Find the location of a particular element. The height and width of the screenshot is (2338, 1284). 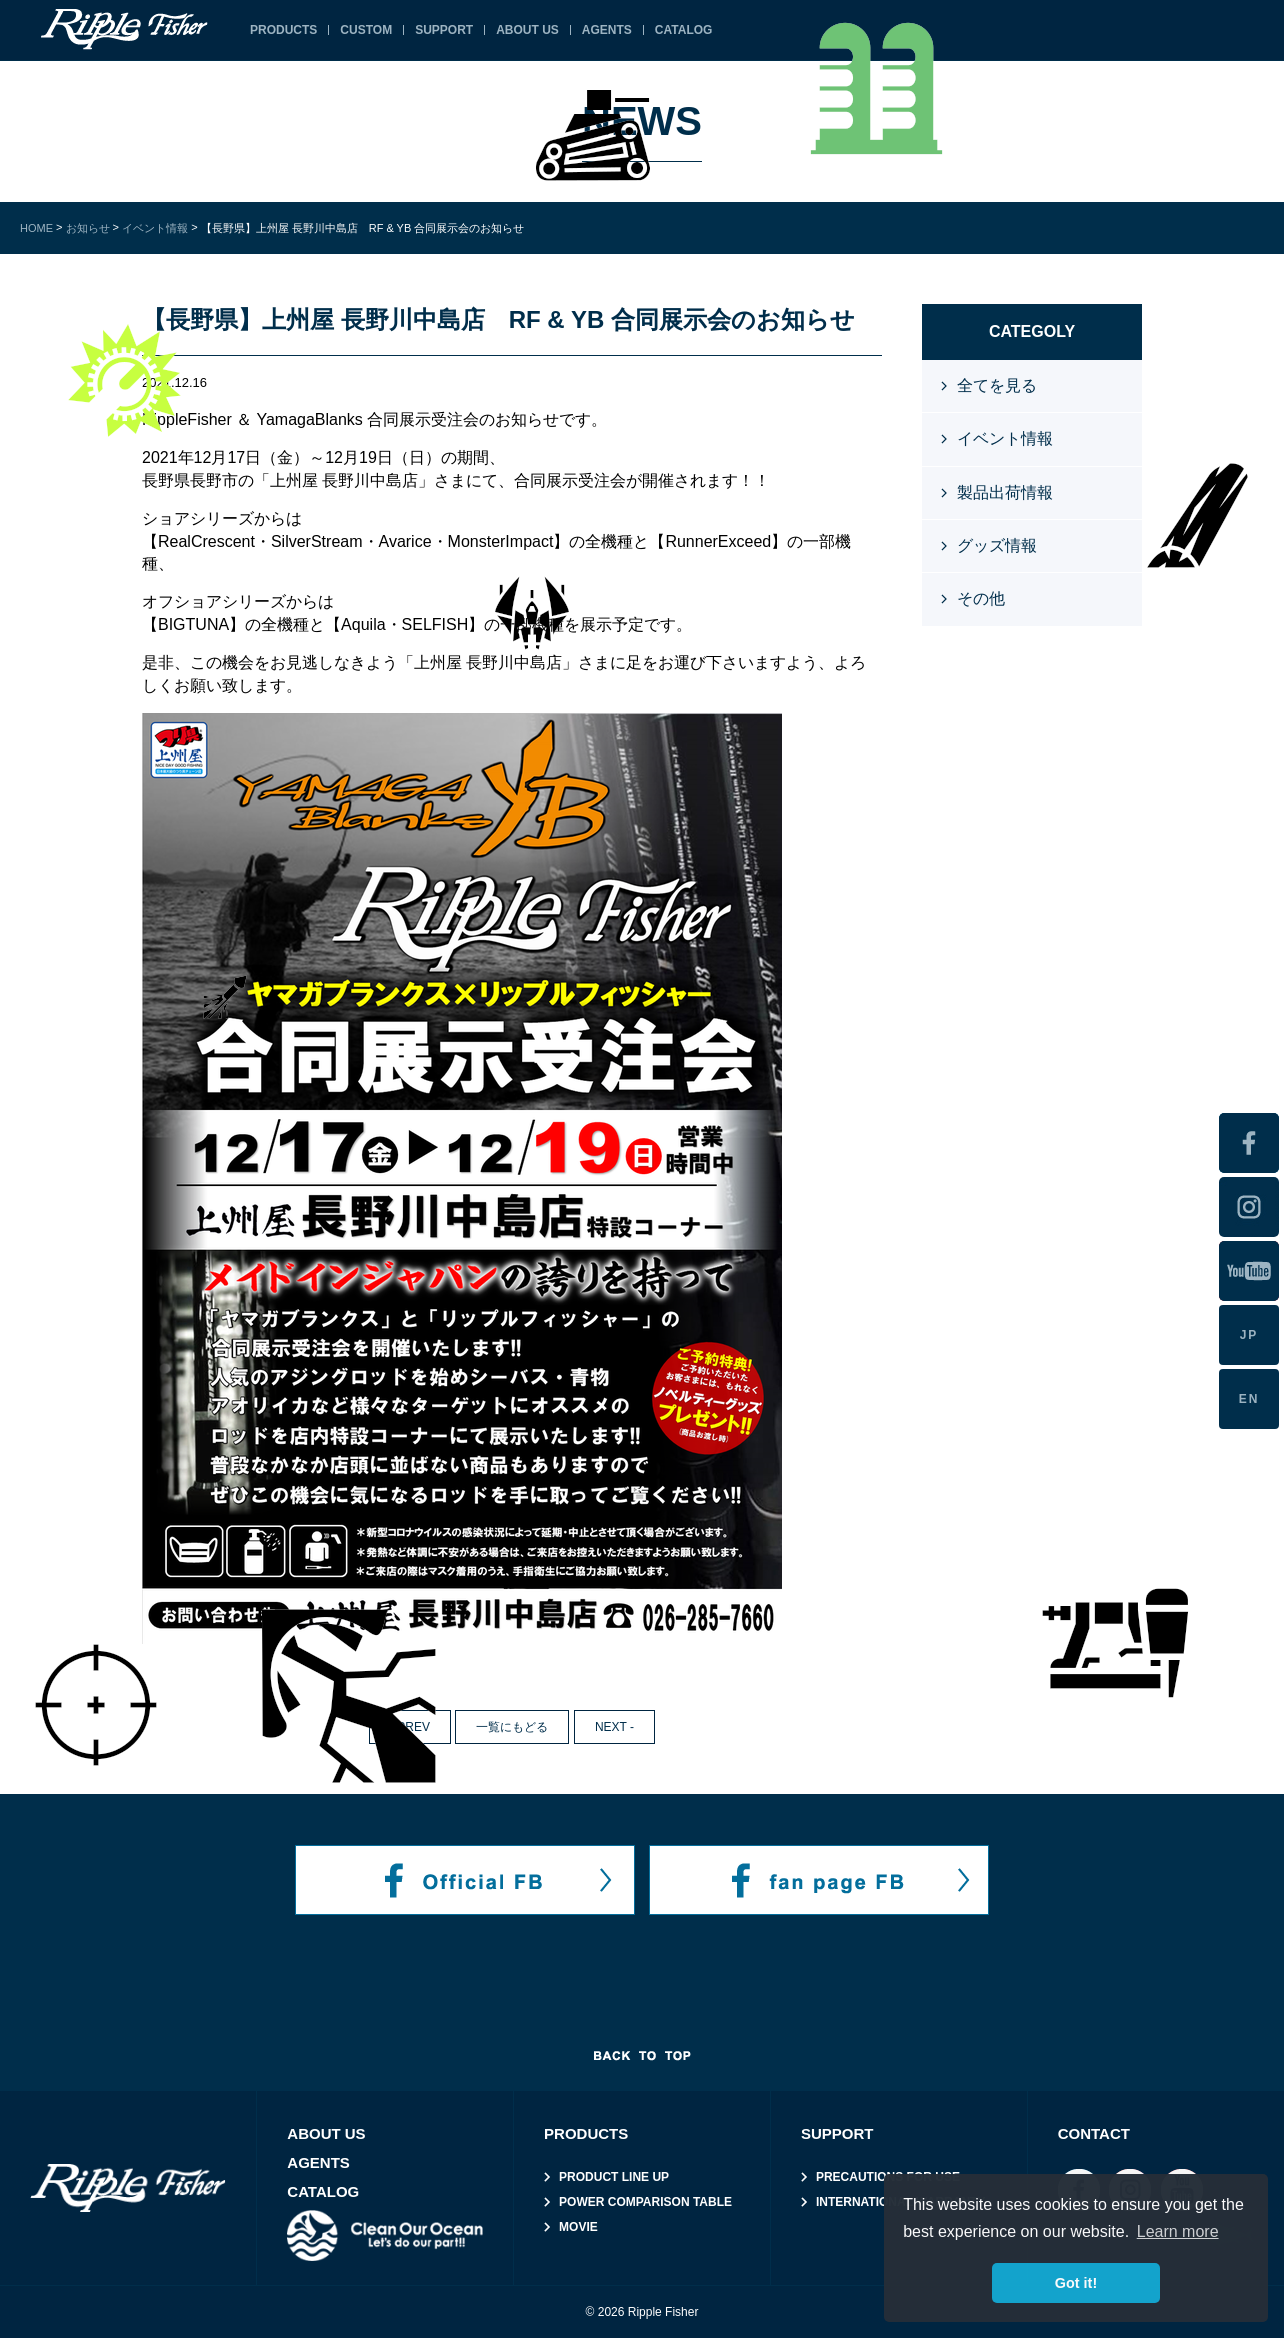

access settings or configuration options is located at coordinates (124, 380).